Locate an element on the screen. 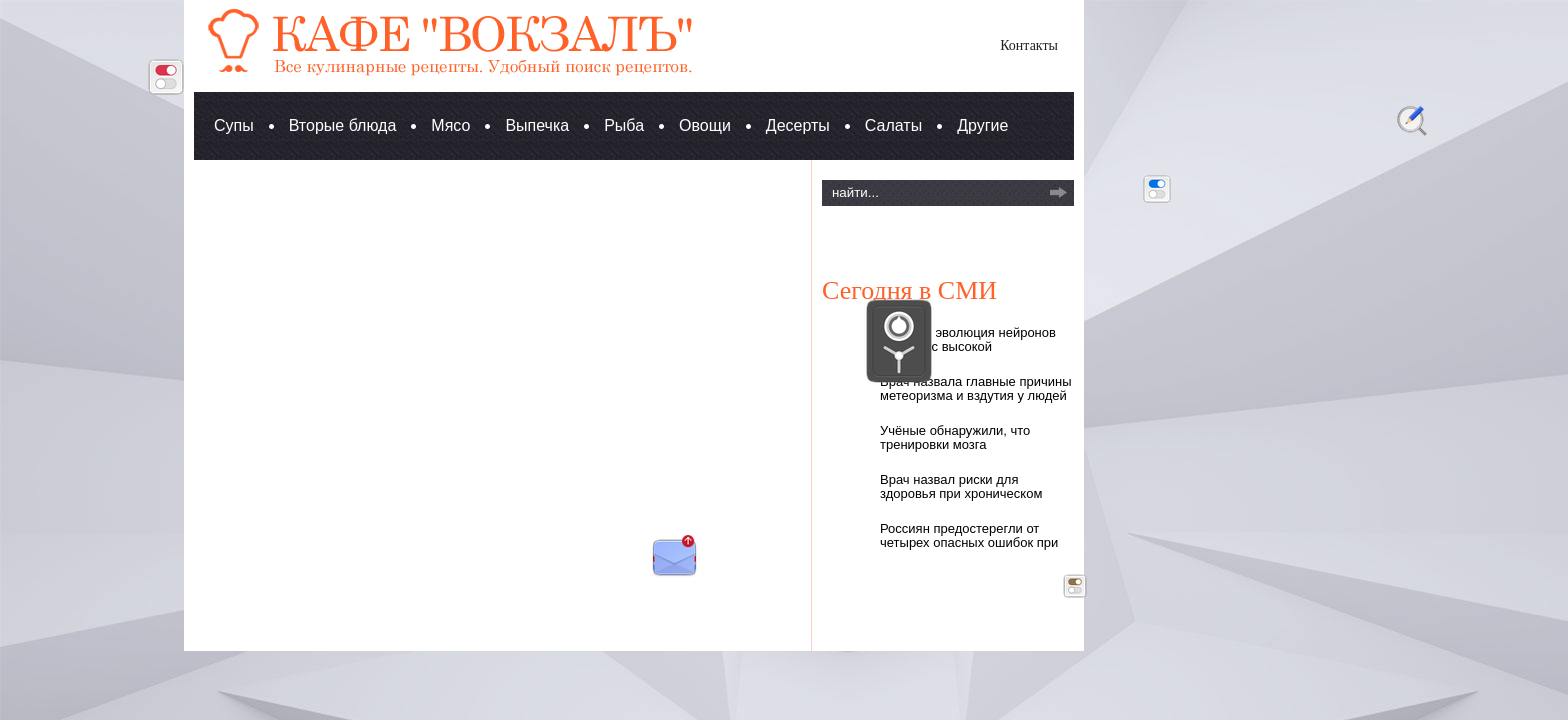 The image size is (1568, 720). open gnome tweaks to customize system settings is located at coordinates (1075, 586).